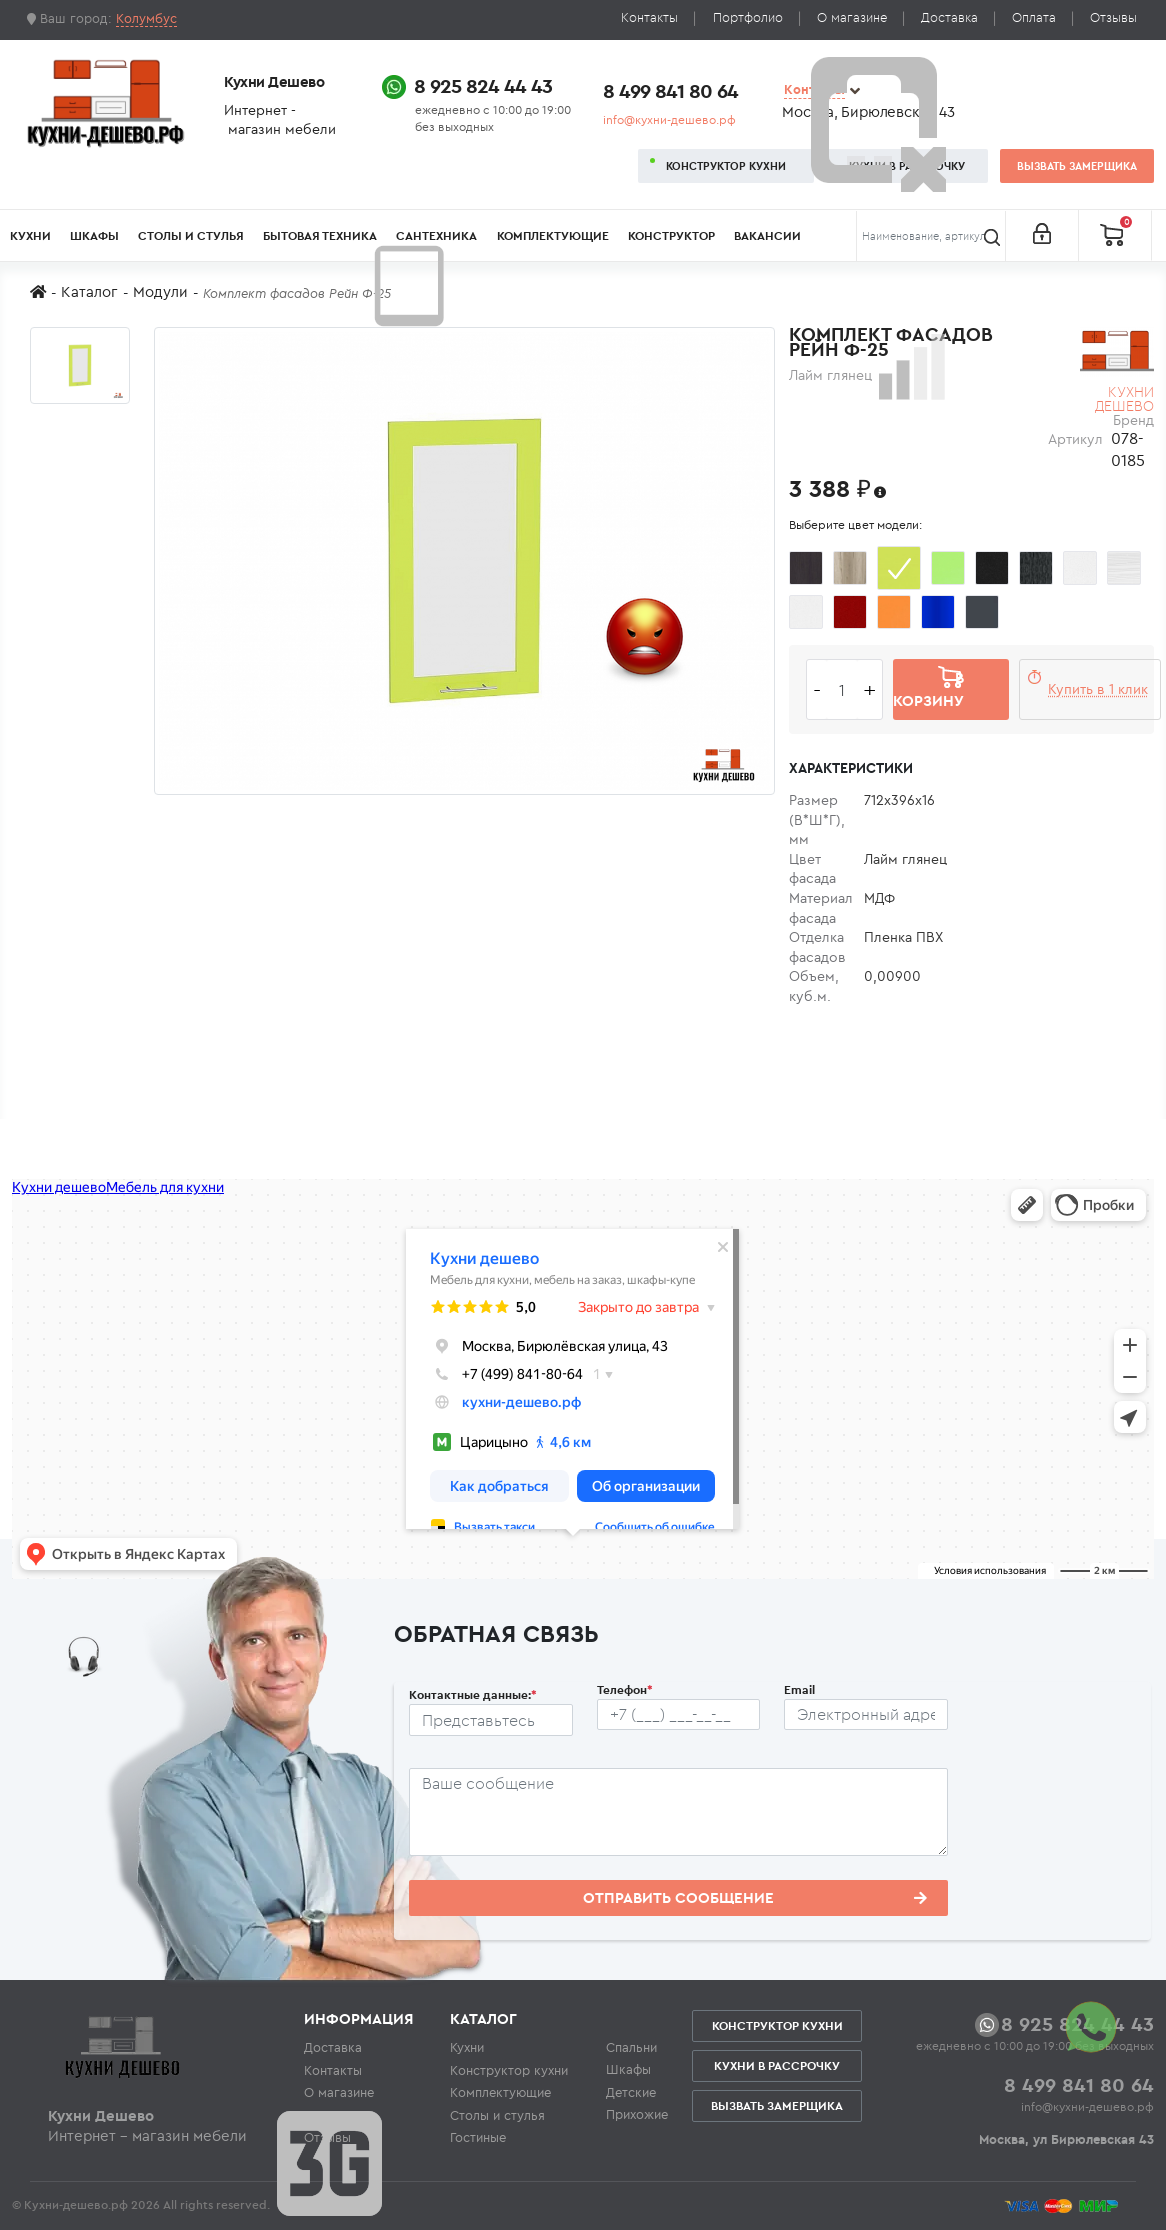 The image size is (1166, 2230). Describe the element at coordinates (329, 2163) in the screenshot. I see `indicates 3G cellular network connection` at that location.